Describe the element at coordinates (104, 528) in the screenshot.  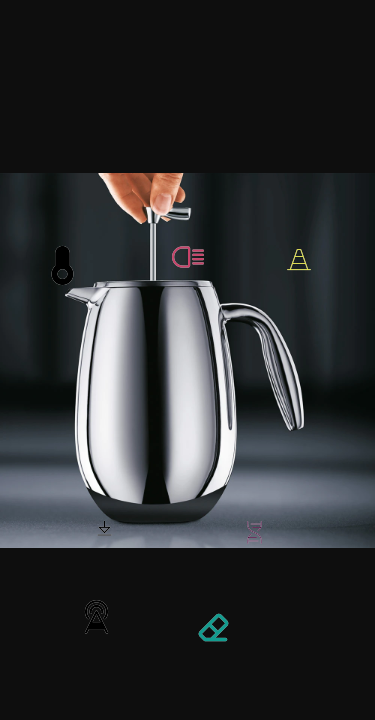
I see `download file to device` at that location.